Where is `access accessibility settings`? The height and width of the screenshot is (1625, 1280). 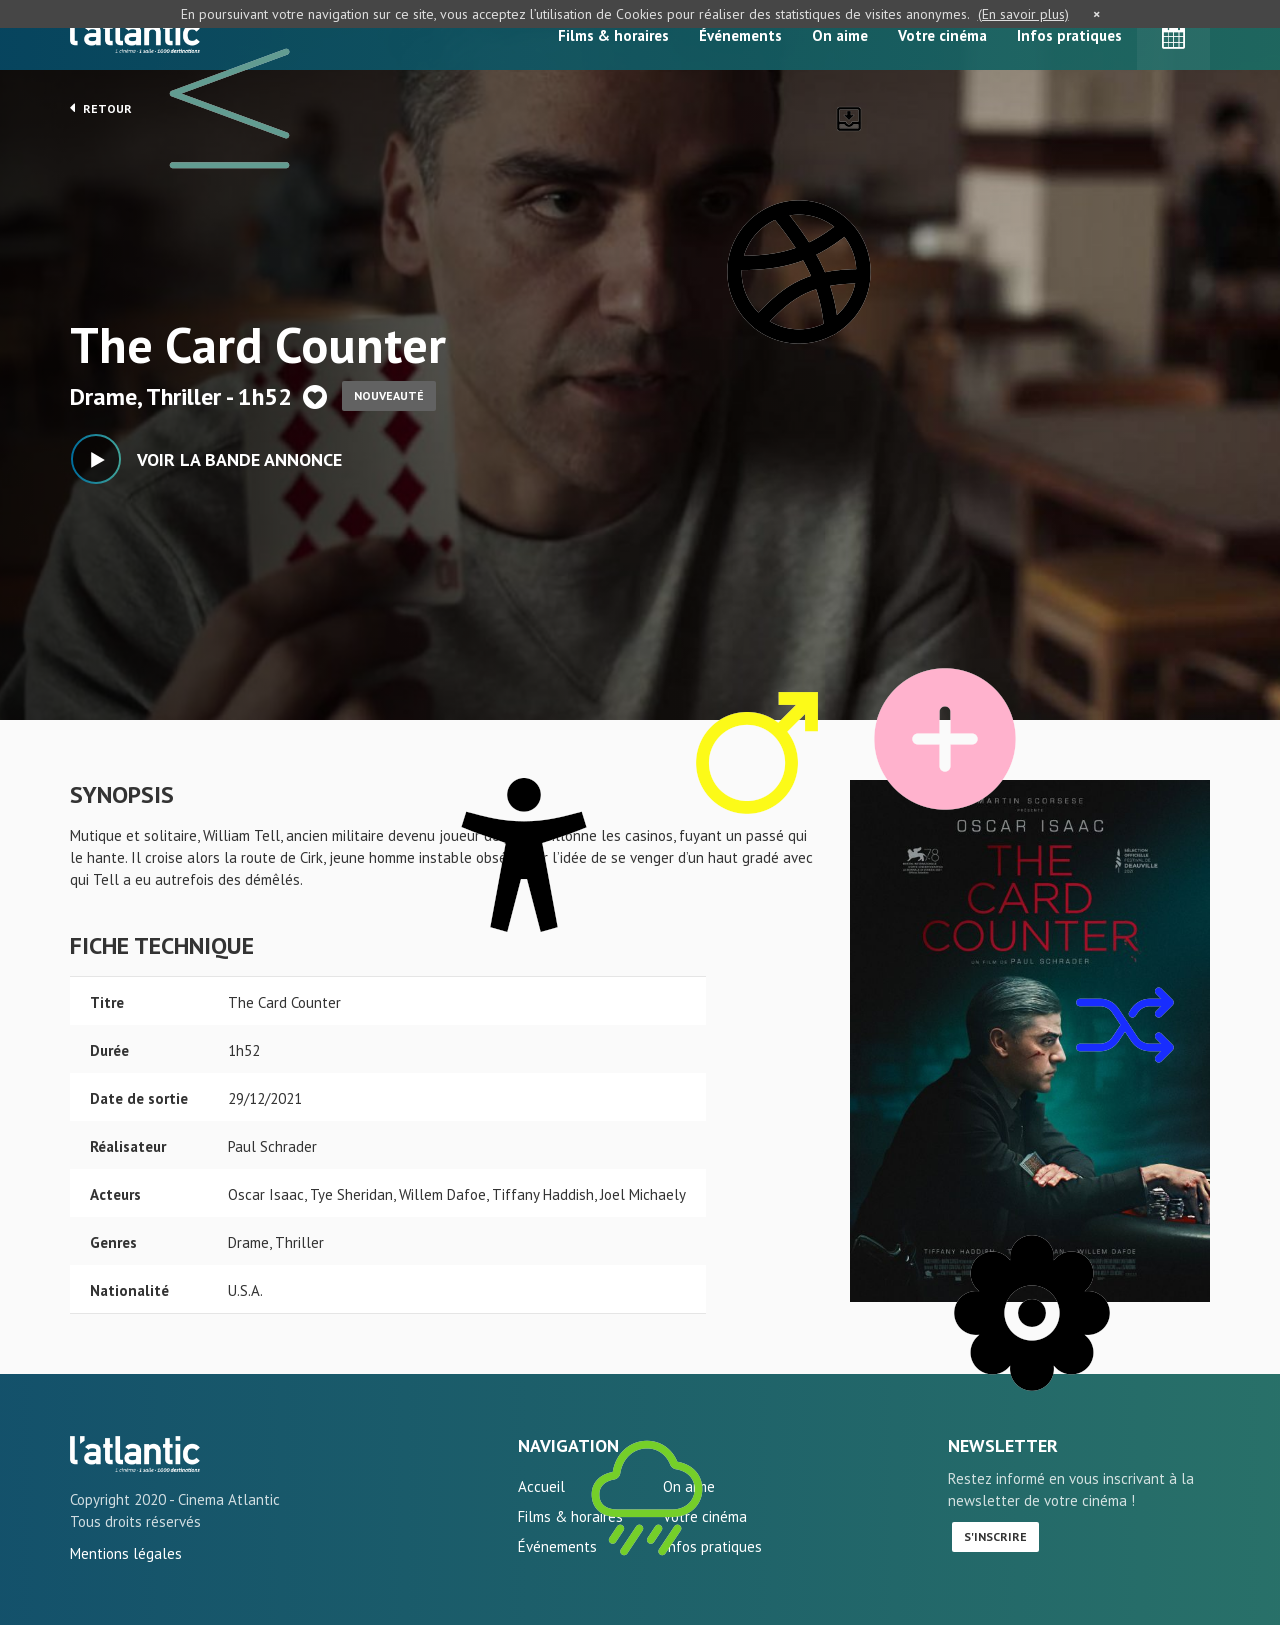
access accessibility settings is located at coordinates (524, 855).